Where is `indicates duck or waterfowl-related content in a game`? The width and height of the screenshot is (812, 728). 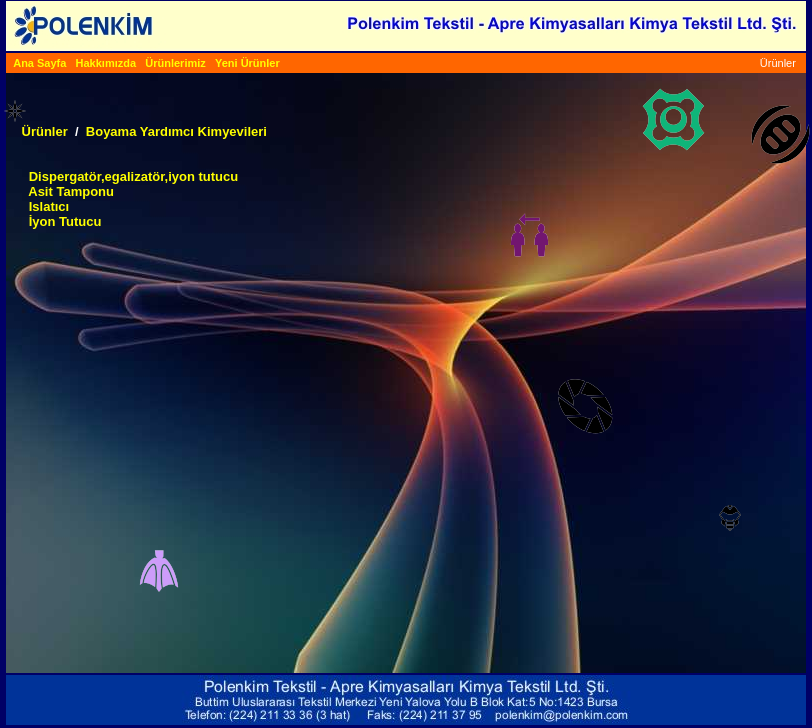
indicates duck or waterfowl-related content in a game is located at coordinates (159, 571).